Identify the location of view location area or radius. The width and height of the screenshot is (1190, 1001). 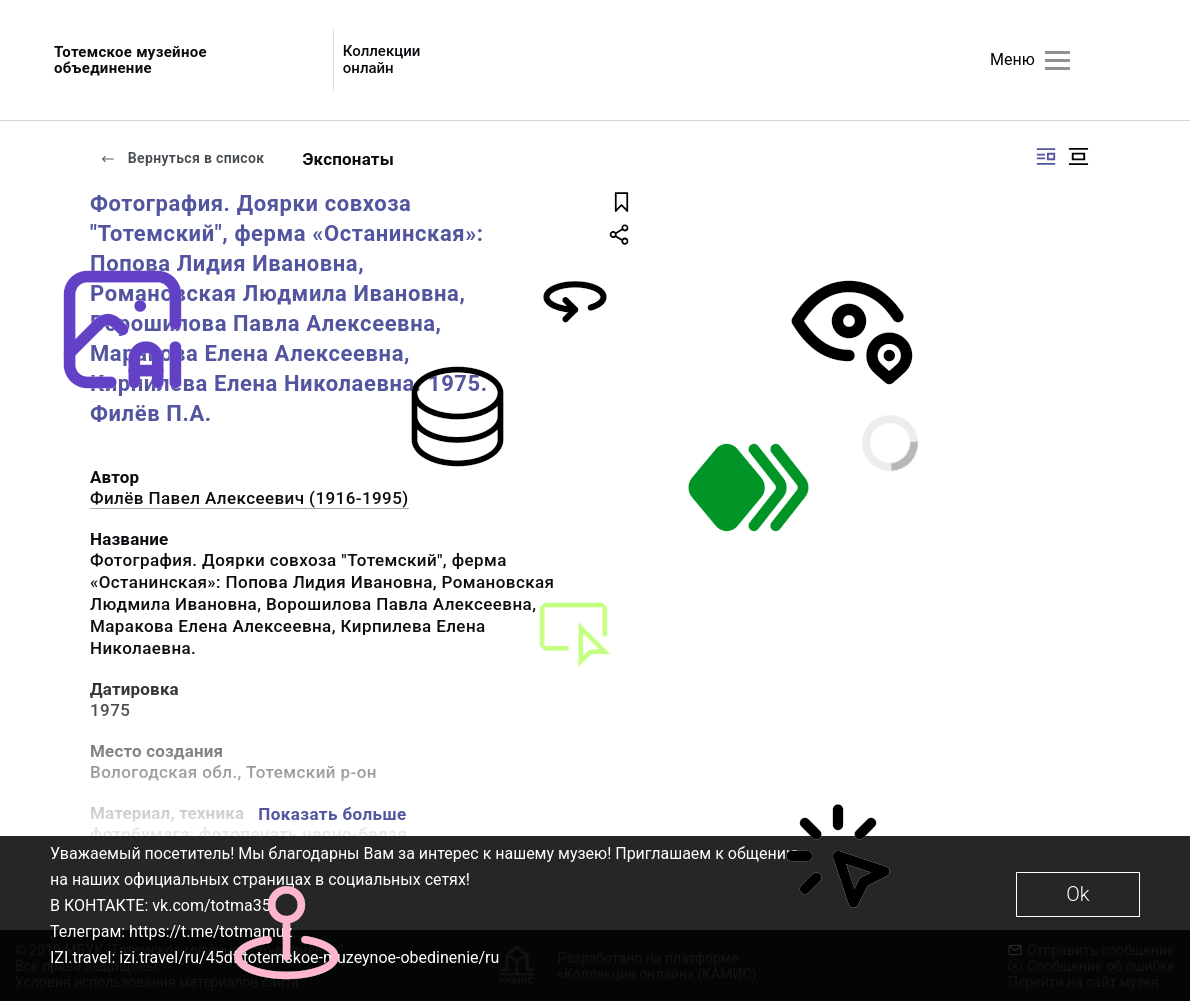
(286, 934).